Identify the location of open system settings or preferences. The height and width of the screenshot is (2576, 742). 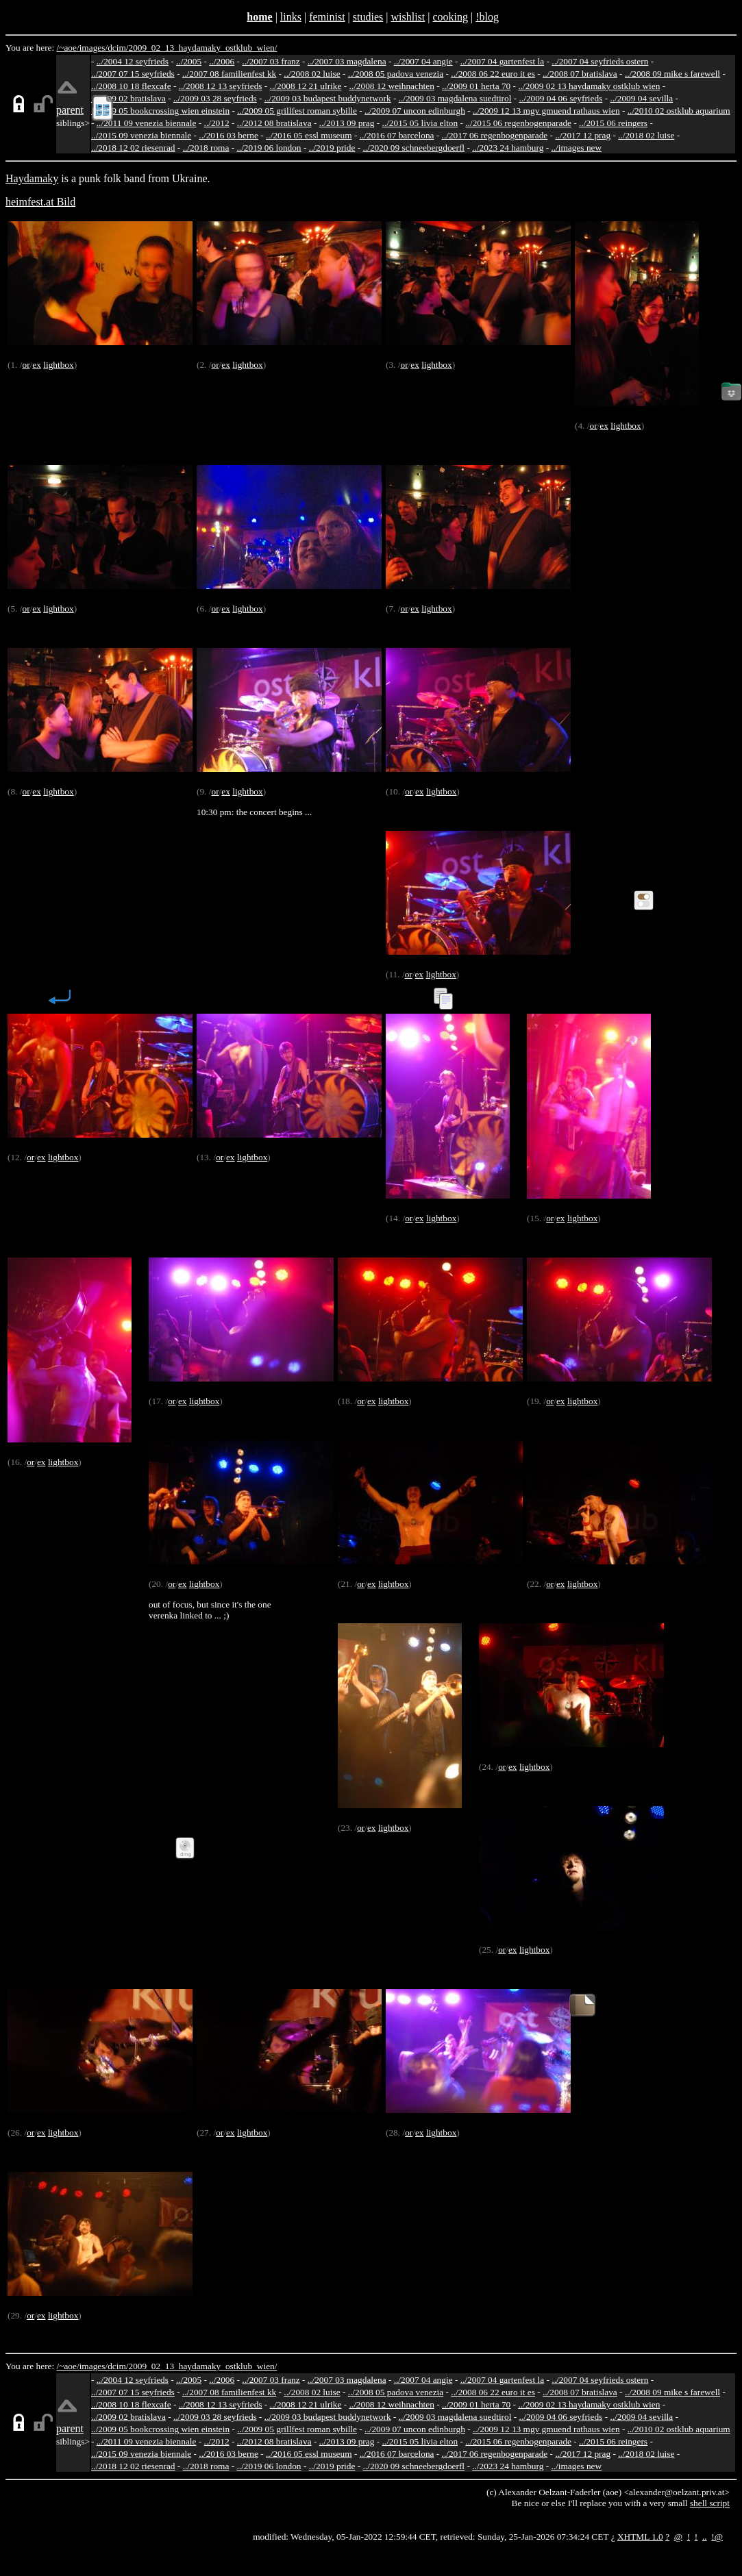
(643, 900).